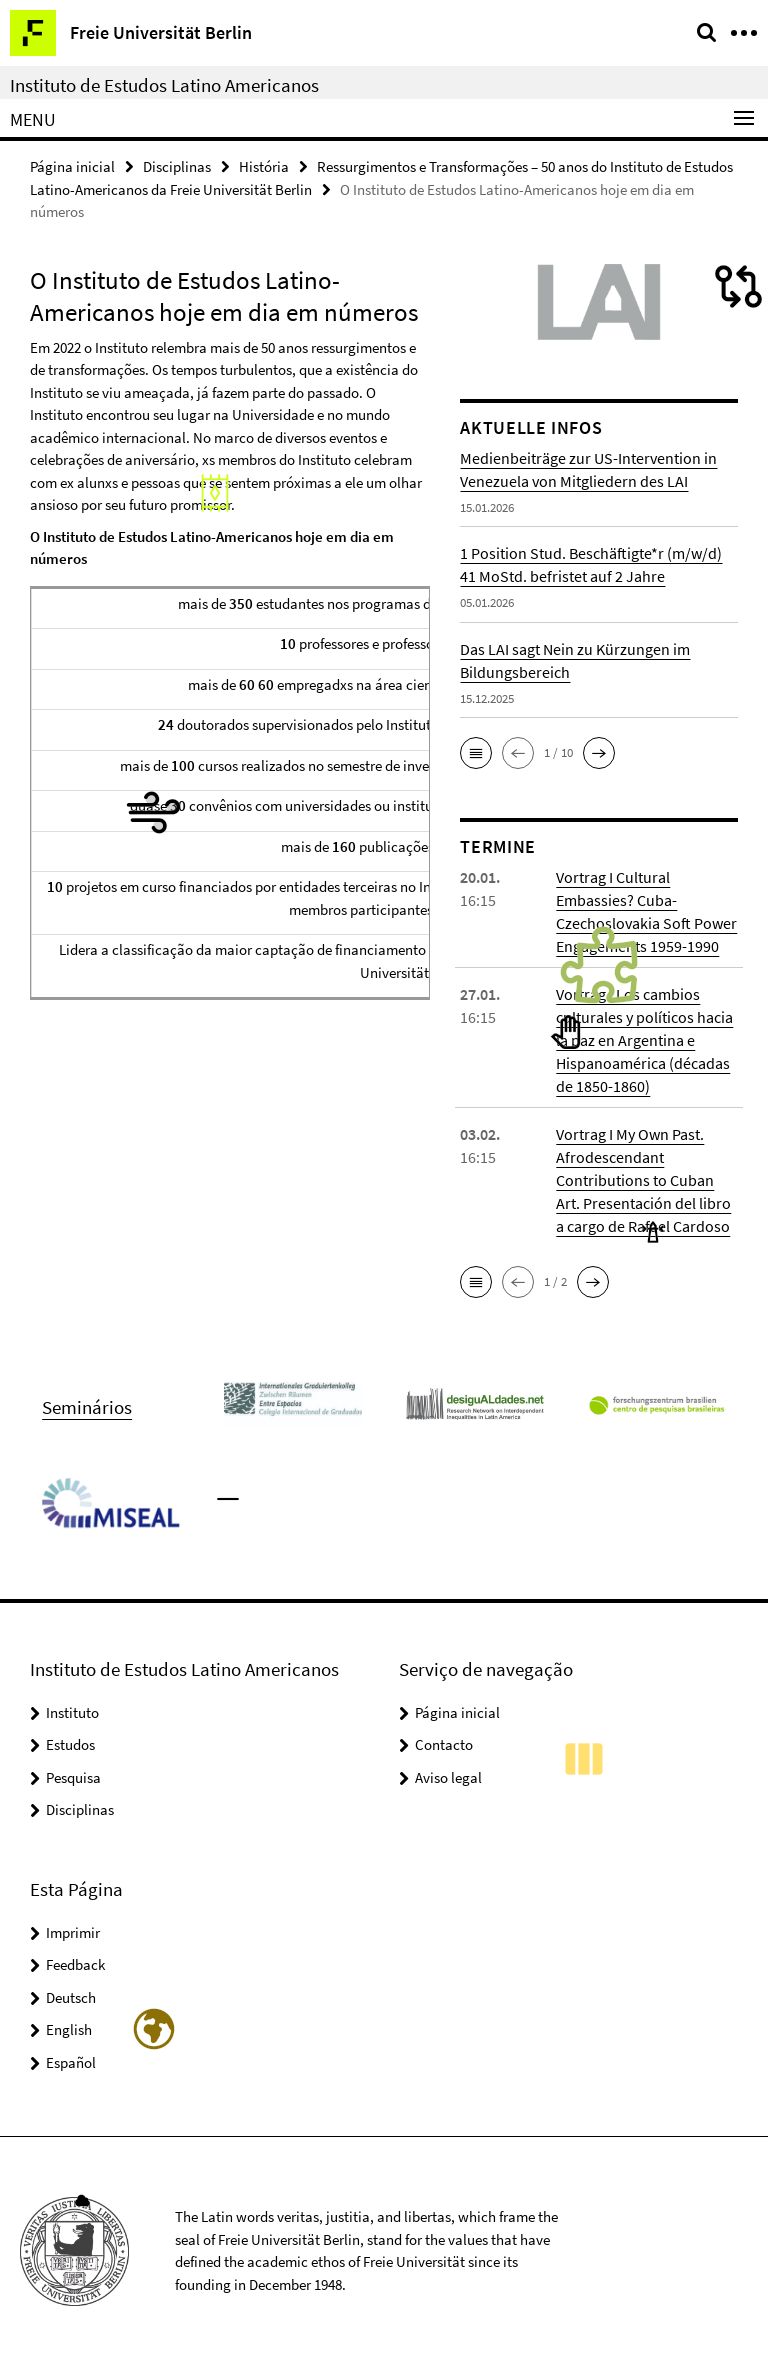 The width and height of the screenshot is (768, 2366). What do you see at coordinates (600, 966) in the screenshot?
I see `access plugins or extensions` at bounding box center [600, 966].